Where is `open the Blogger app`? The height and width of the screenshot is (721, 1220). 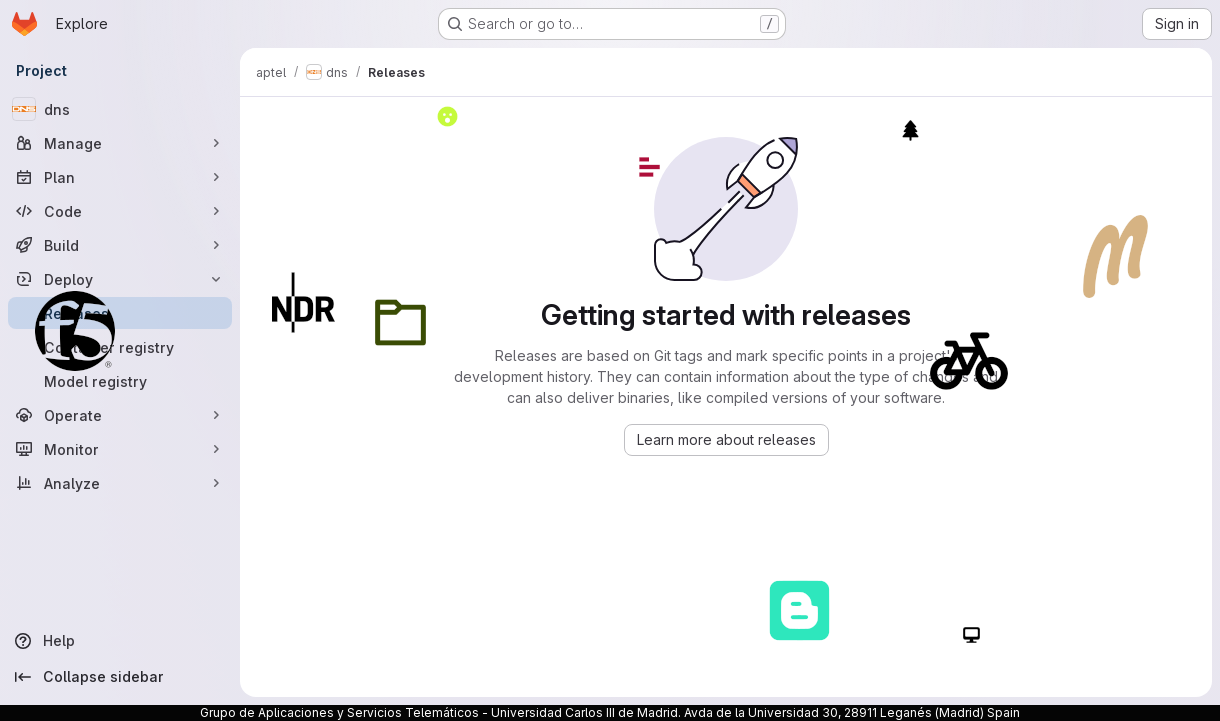 open the Blogger app is located at coordinates (799, 610).